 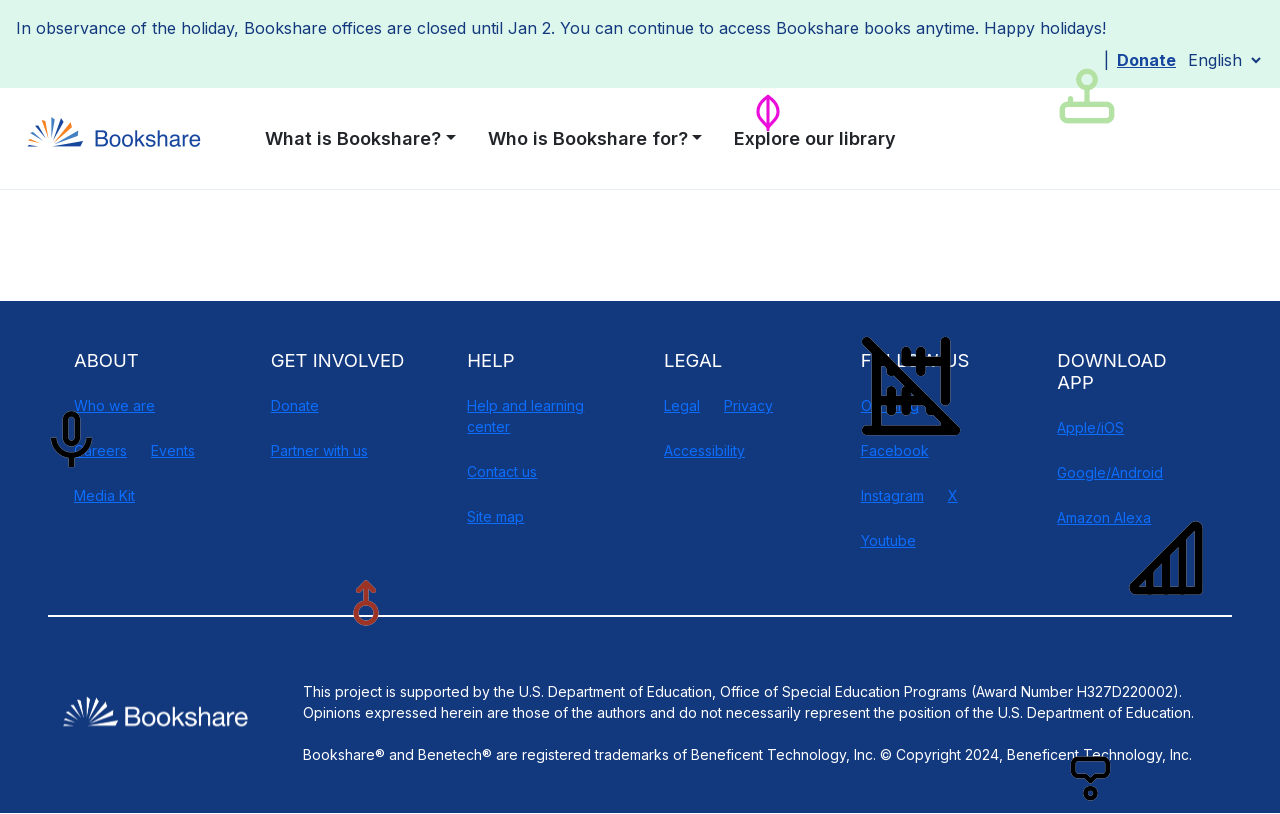 What do you see at coordinates (71, 440) in the screenshot?
I see `tap to start voice input` at bounding box center [71, 440].